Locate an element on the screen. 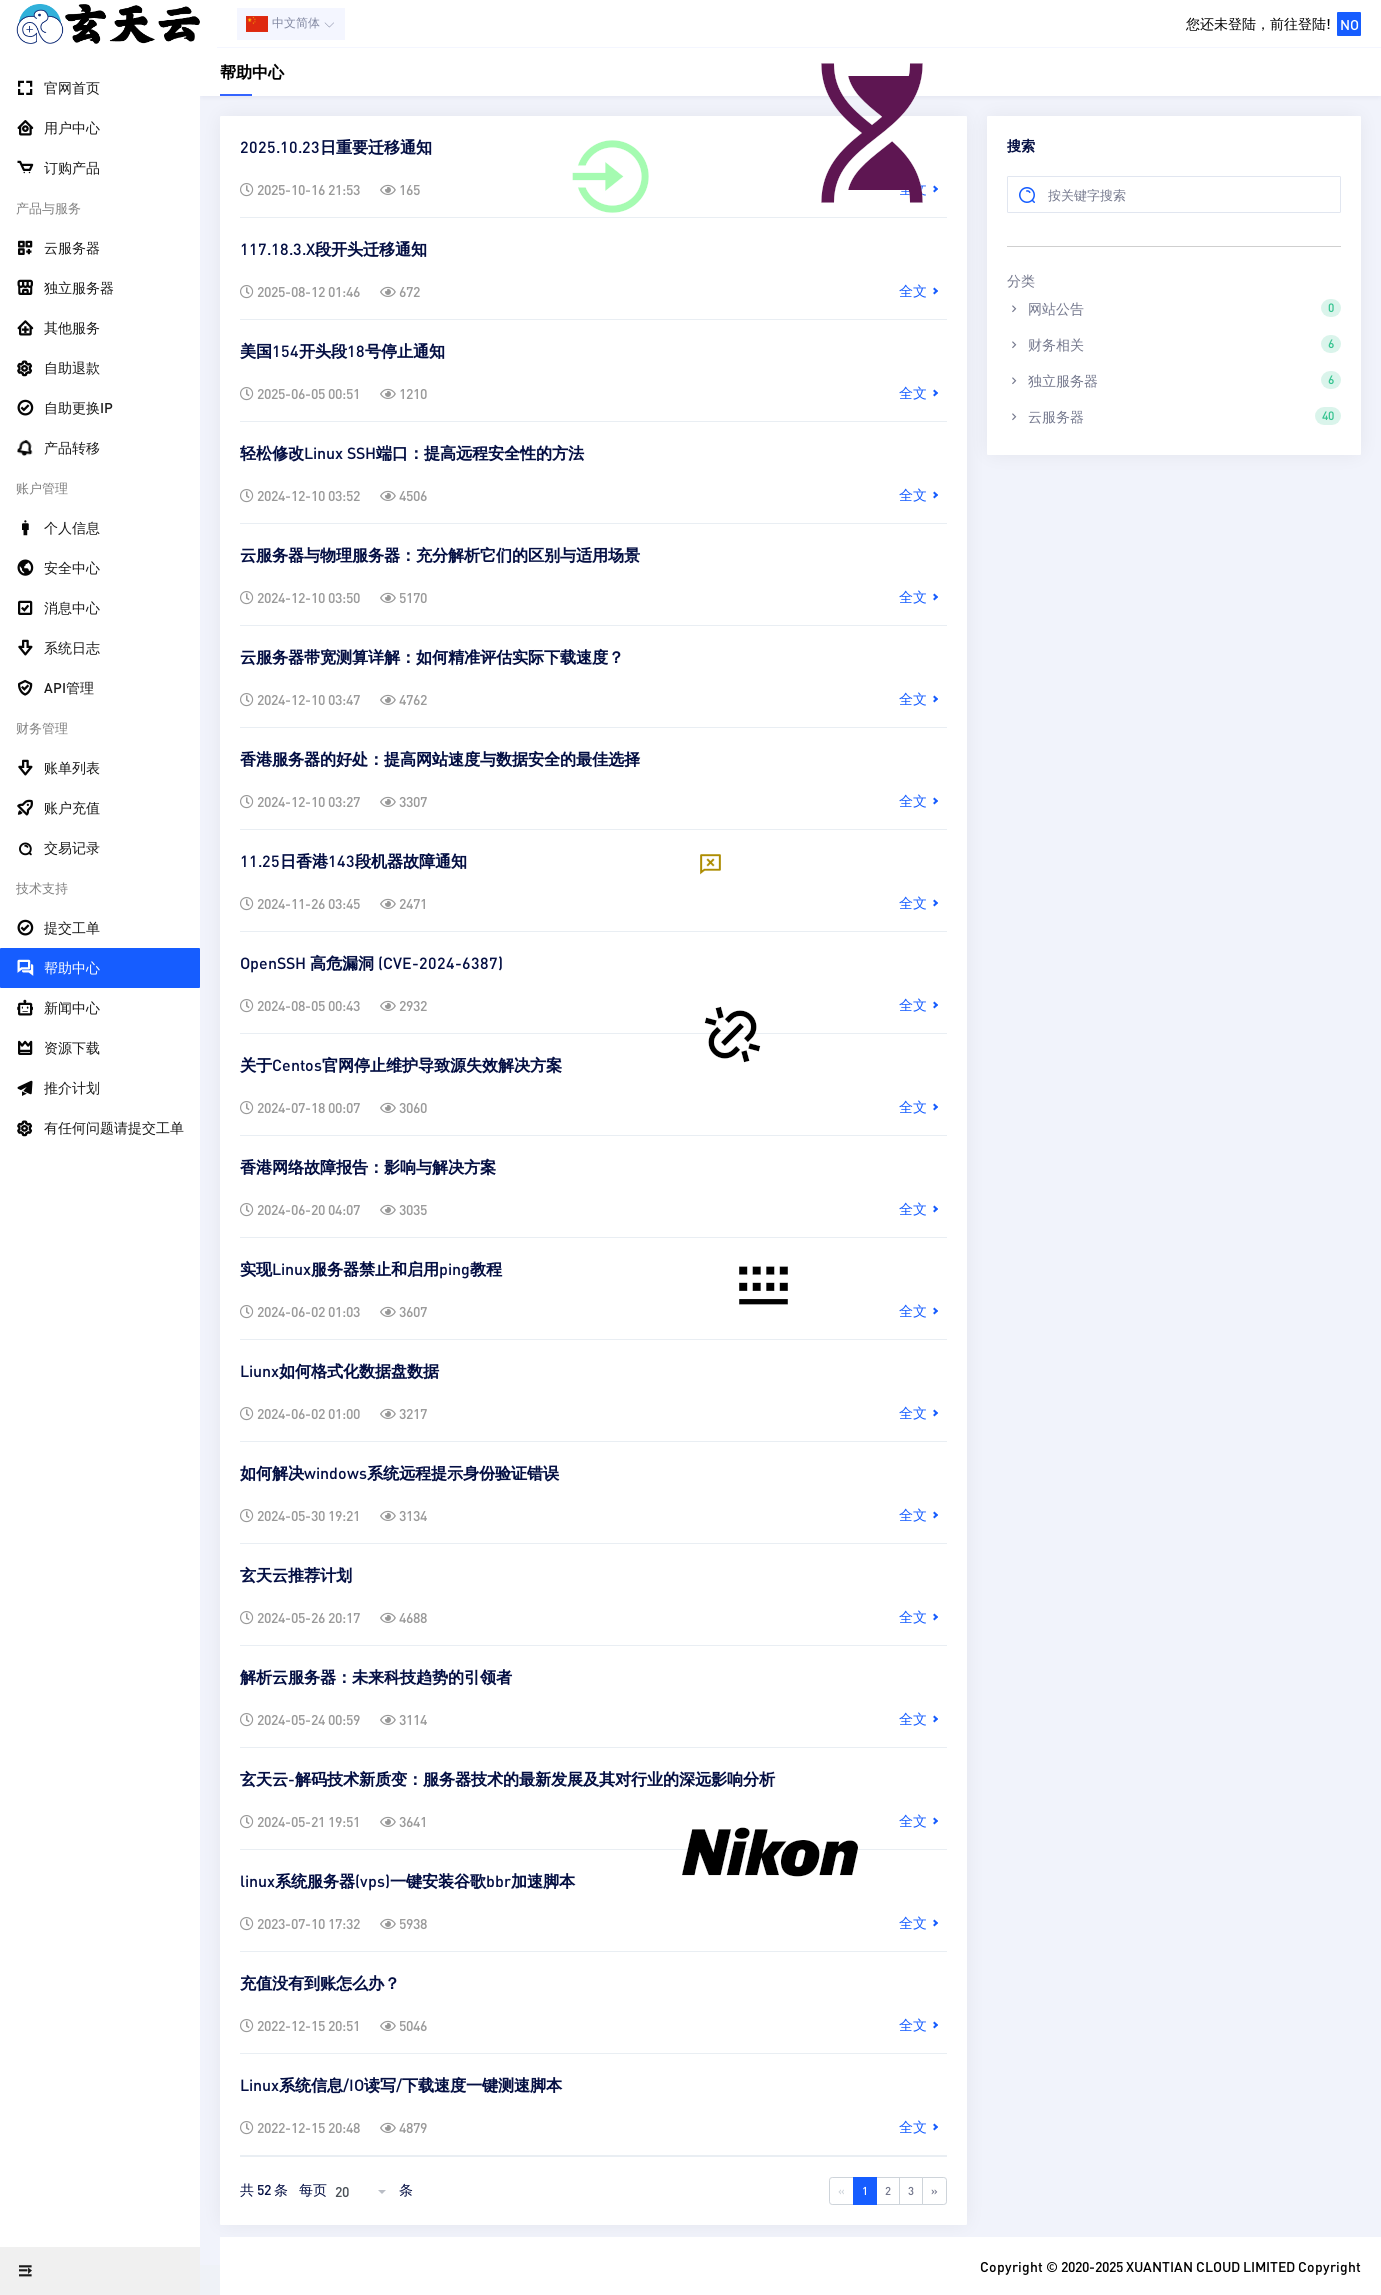 The width and height of the screenshot is (1381, 2295). open the on-screen keyboard is located at coordinates (763, 1285).